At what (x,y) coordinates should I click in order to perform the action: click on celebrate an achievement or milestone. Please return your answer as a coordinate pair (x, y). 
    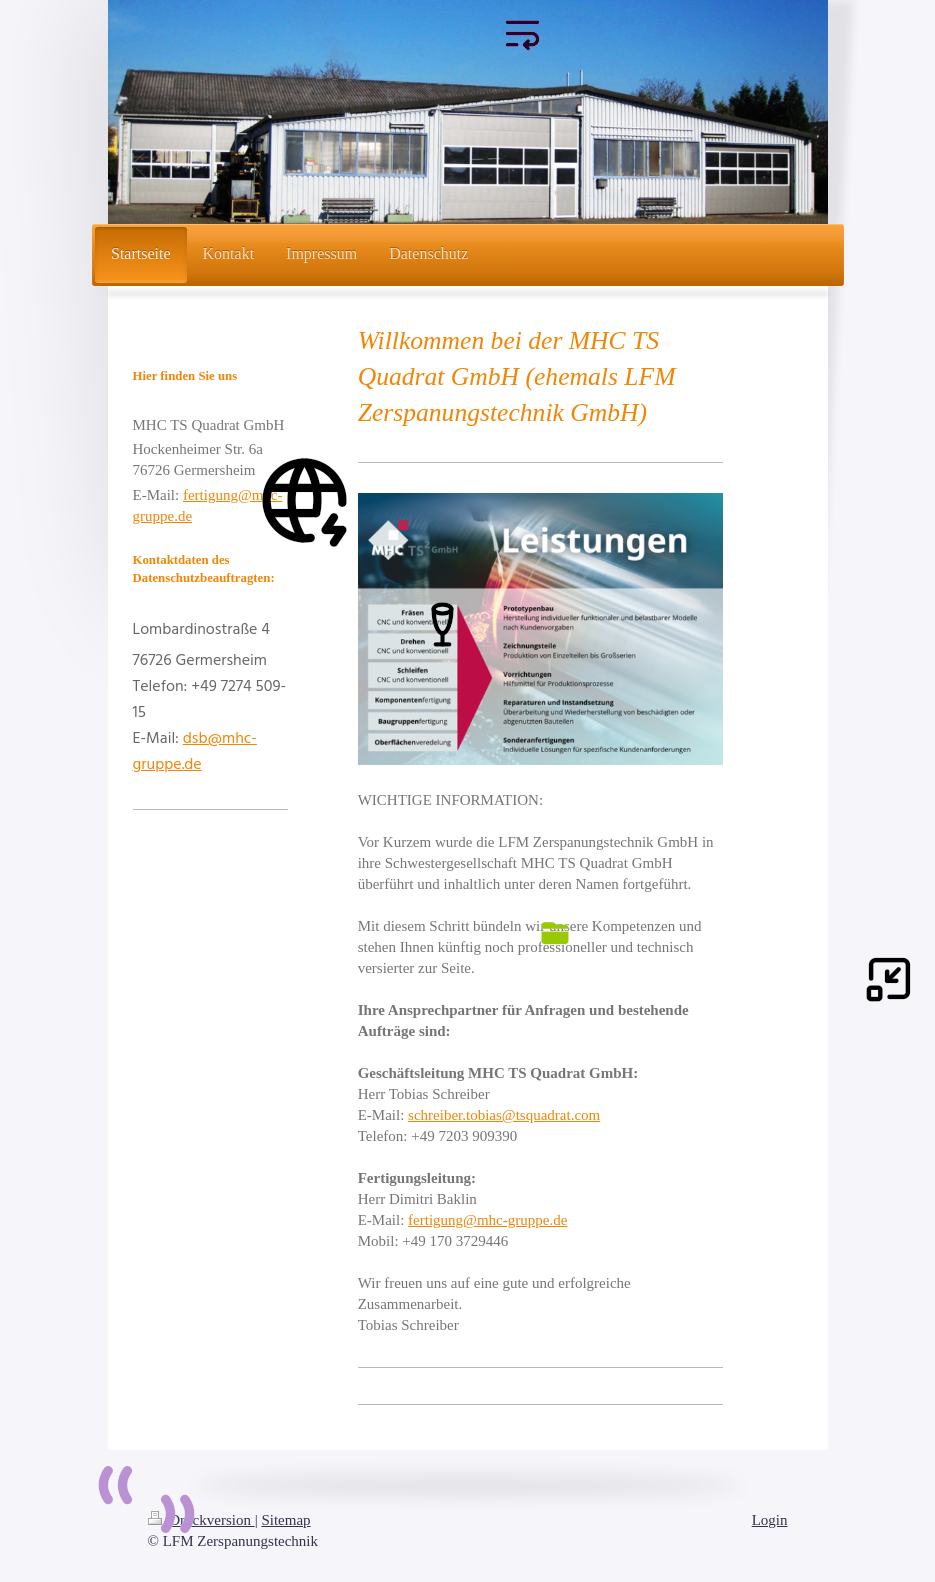
    Looking at the image, I should click on (442, 624).